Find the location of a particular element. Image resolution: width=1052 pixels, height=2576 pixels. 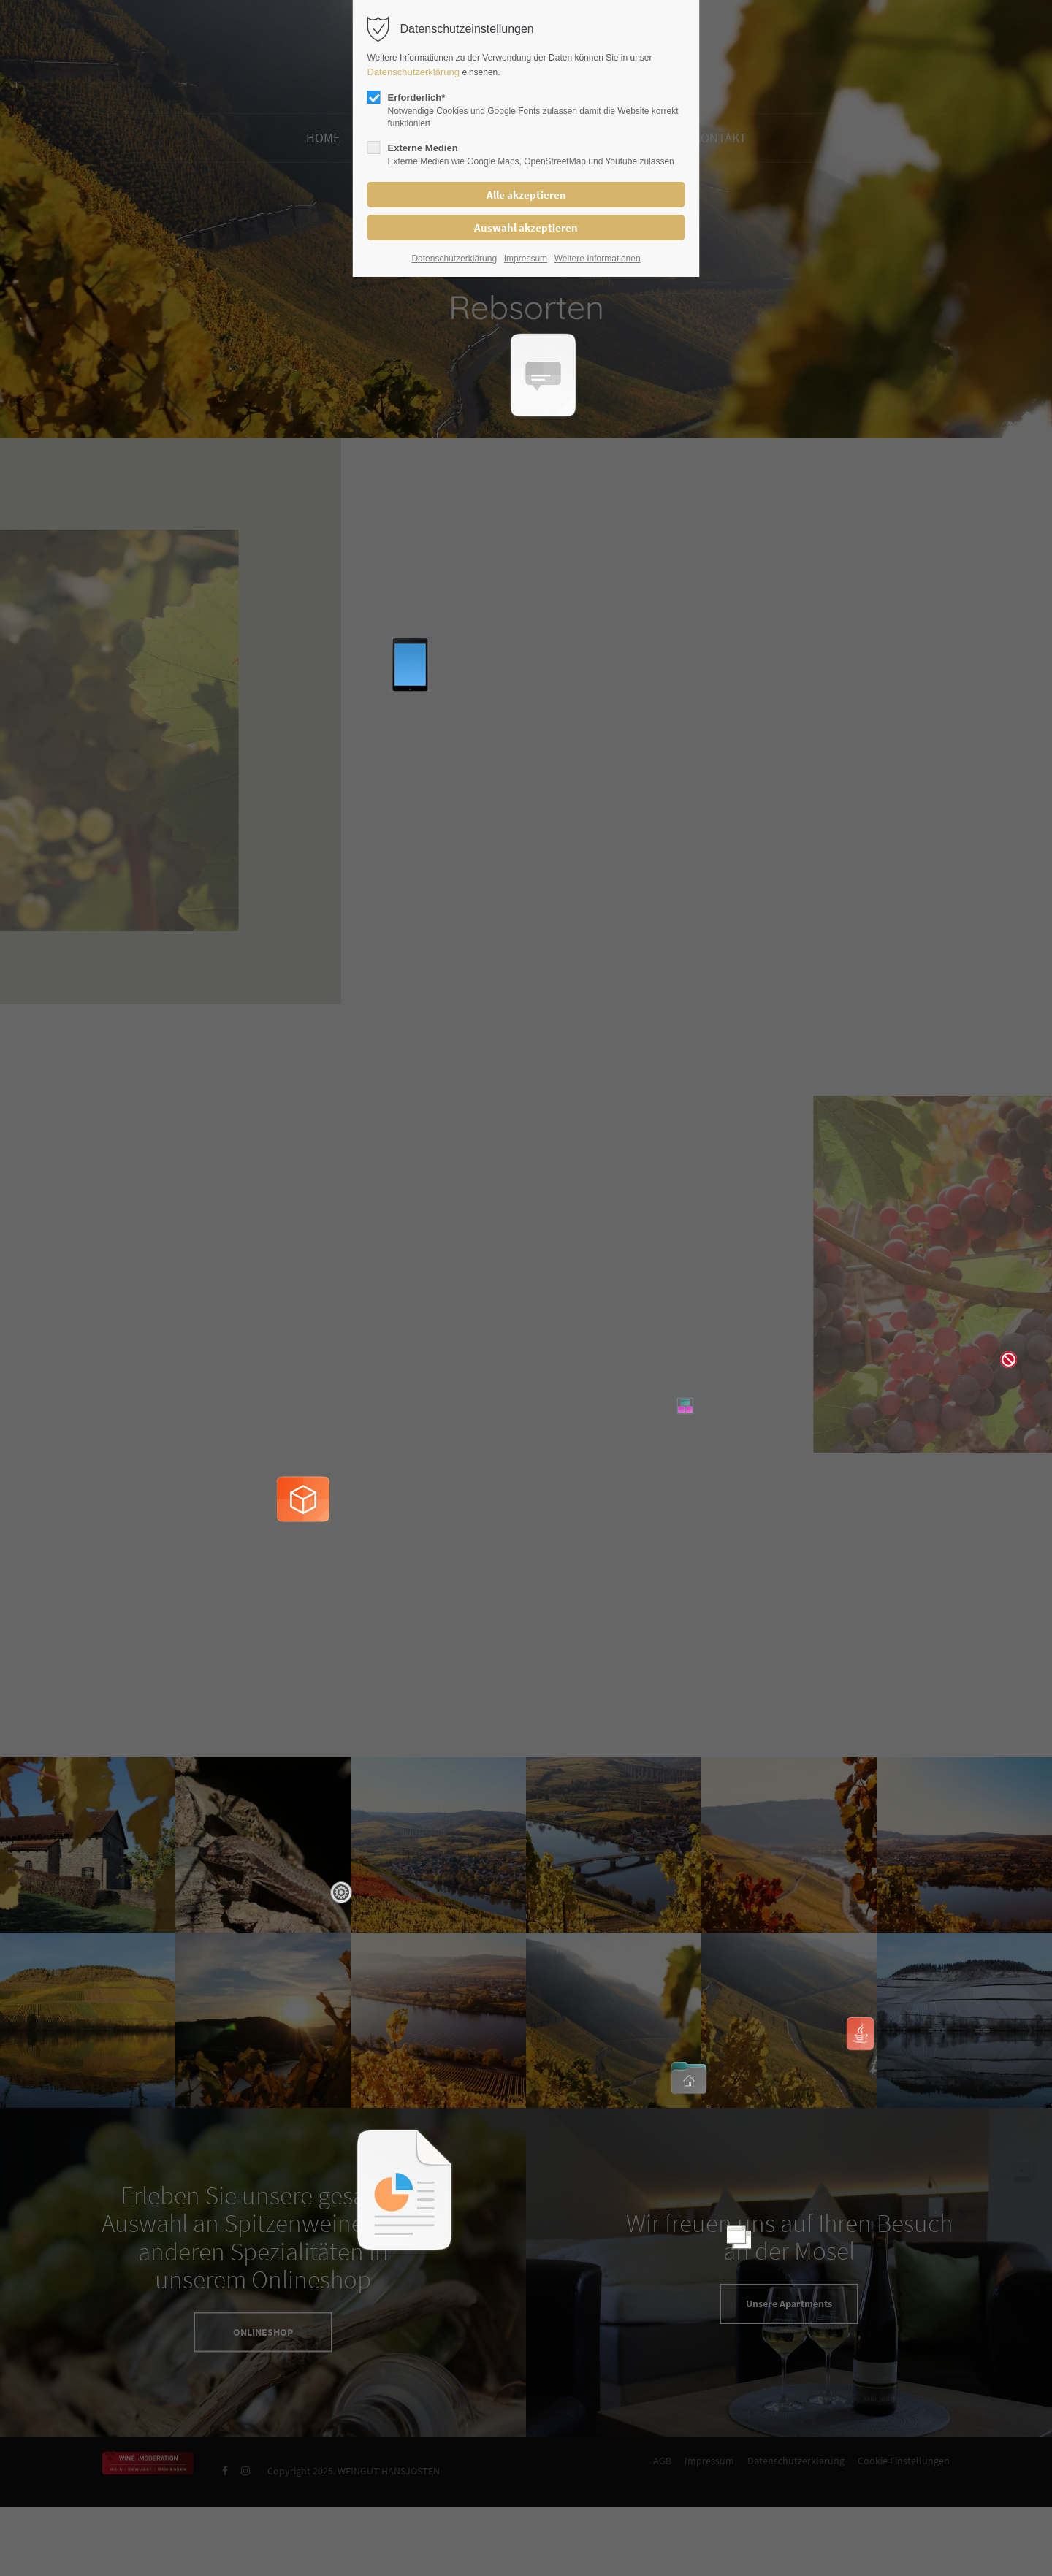

open settings or properties panel is located at coordinates (341, 1892).